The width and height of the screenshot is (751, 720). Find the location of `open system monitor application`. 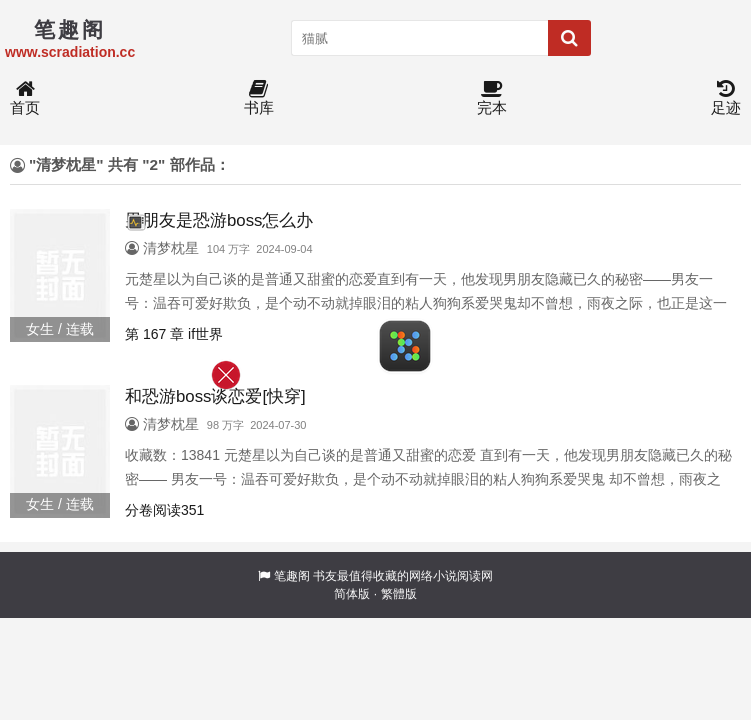

open system monitor application is located at coordinates (136, 222).